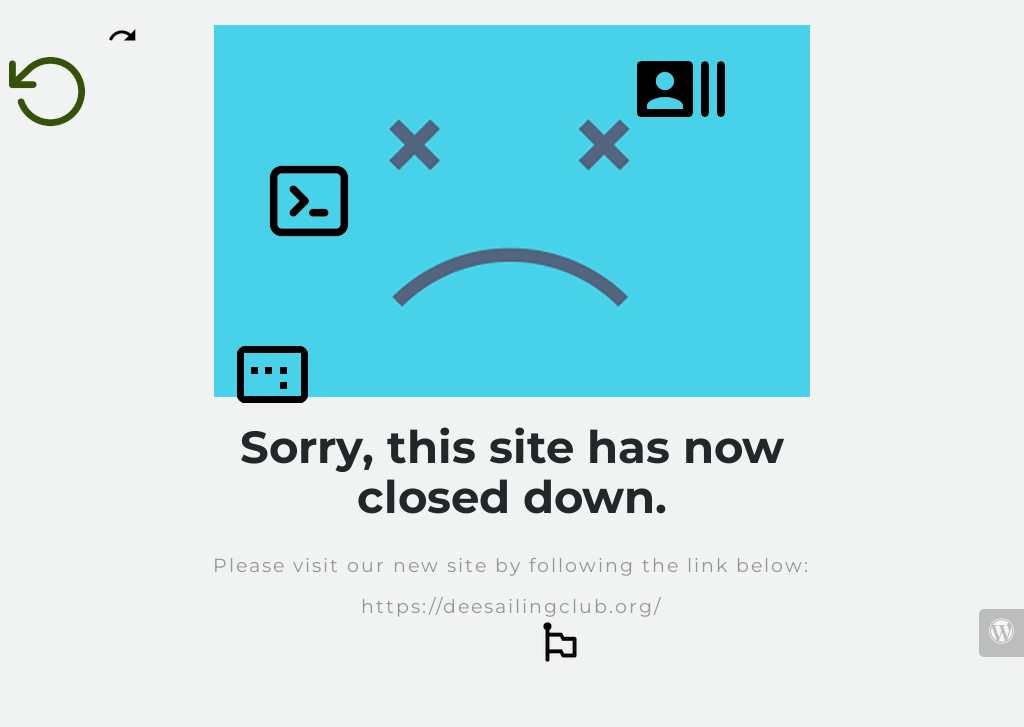 Image resolution: width=1024 pixels, height=727 pixels. Describe the element at coordinates (122, 35) in the screenshot. I see `redo the last undone action` at that location.